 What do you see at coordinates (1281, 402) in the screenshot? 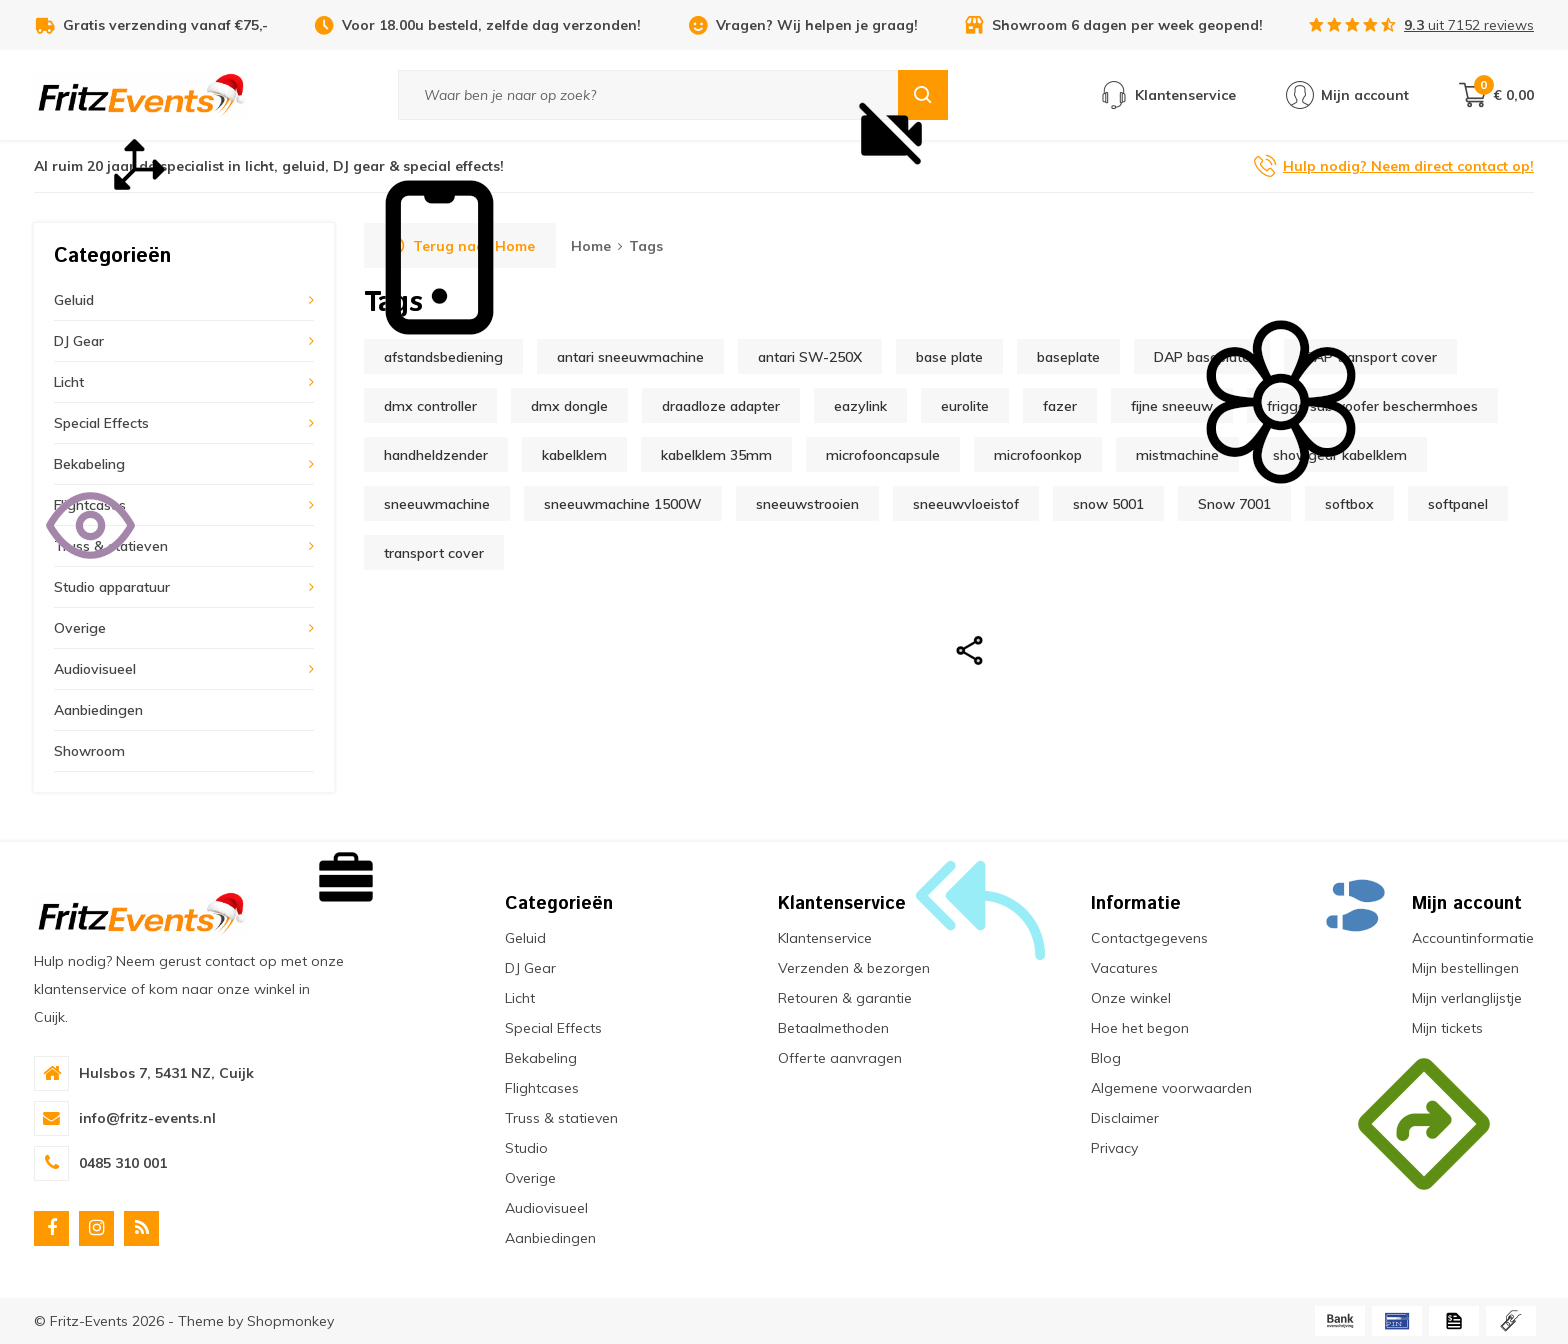
I see `view garden or plant-related content` at bounding box center [1281, 402].